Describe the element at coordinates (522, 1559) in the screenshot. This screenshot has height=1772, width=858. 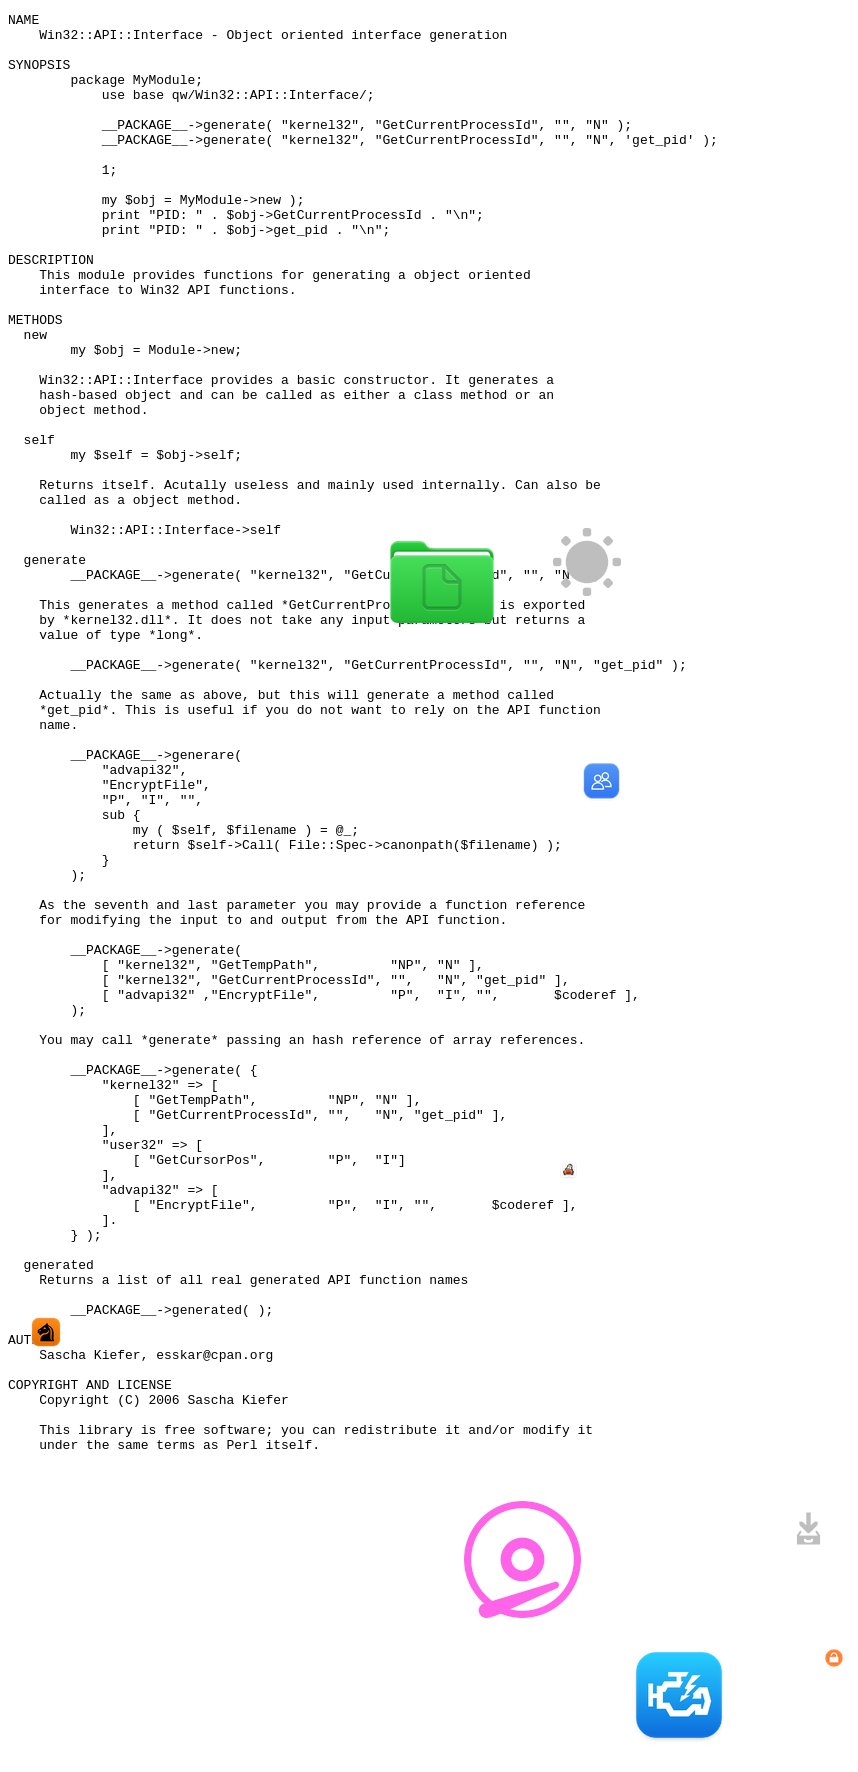
I see `open disk utility to manage storage devices` at that location.